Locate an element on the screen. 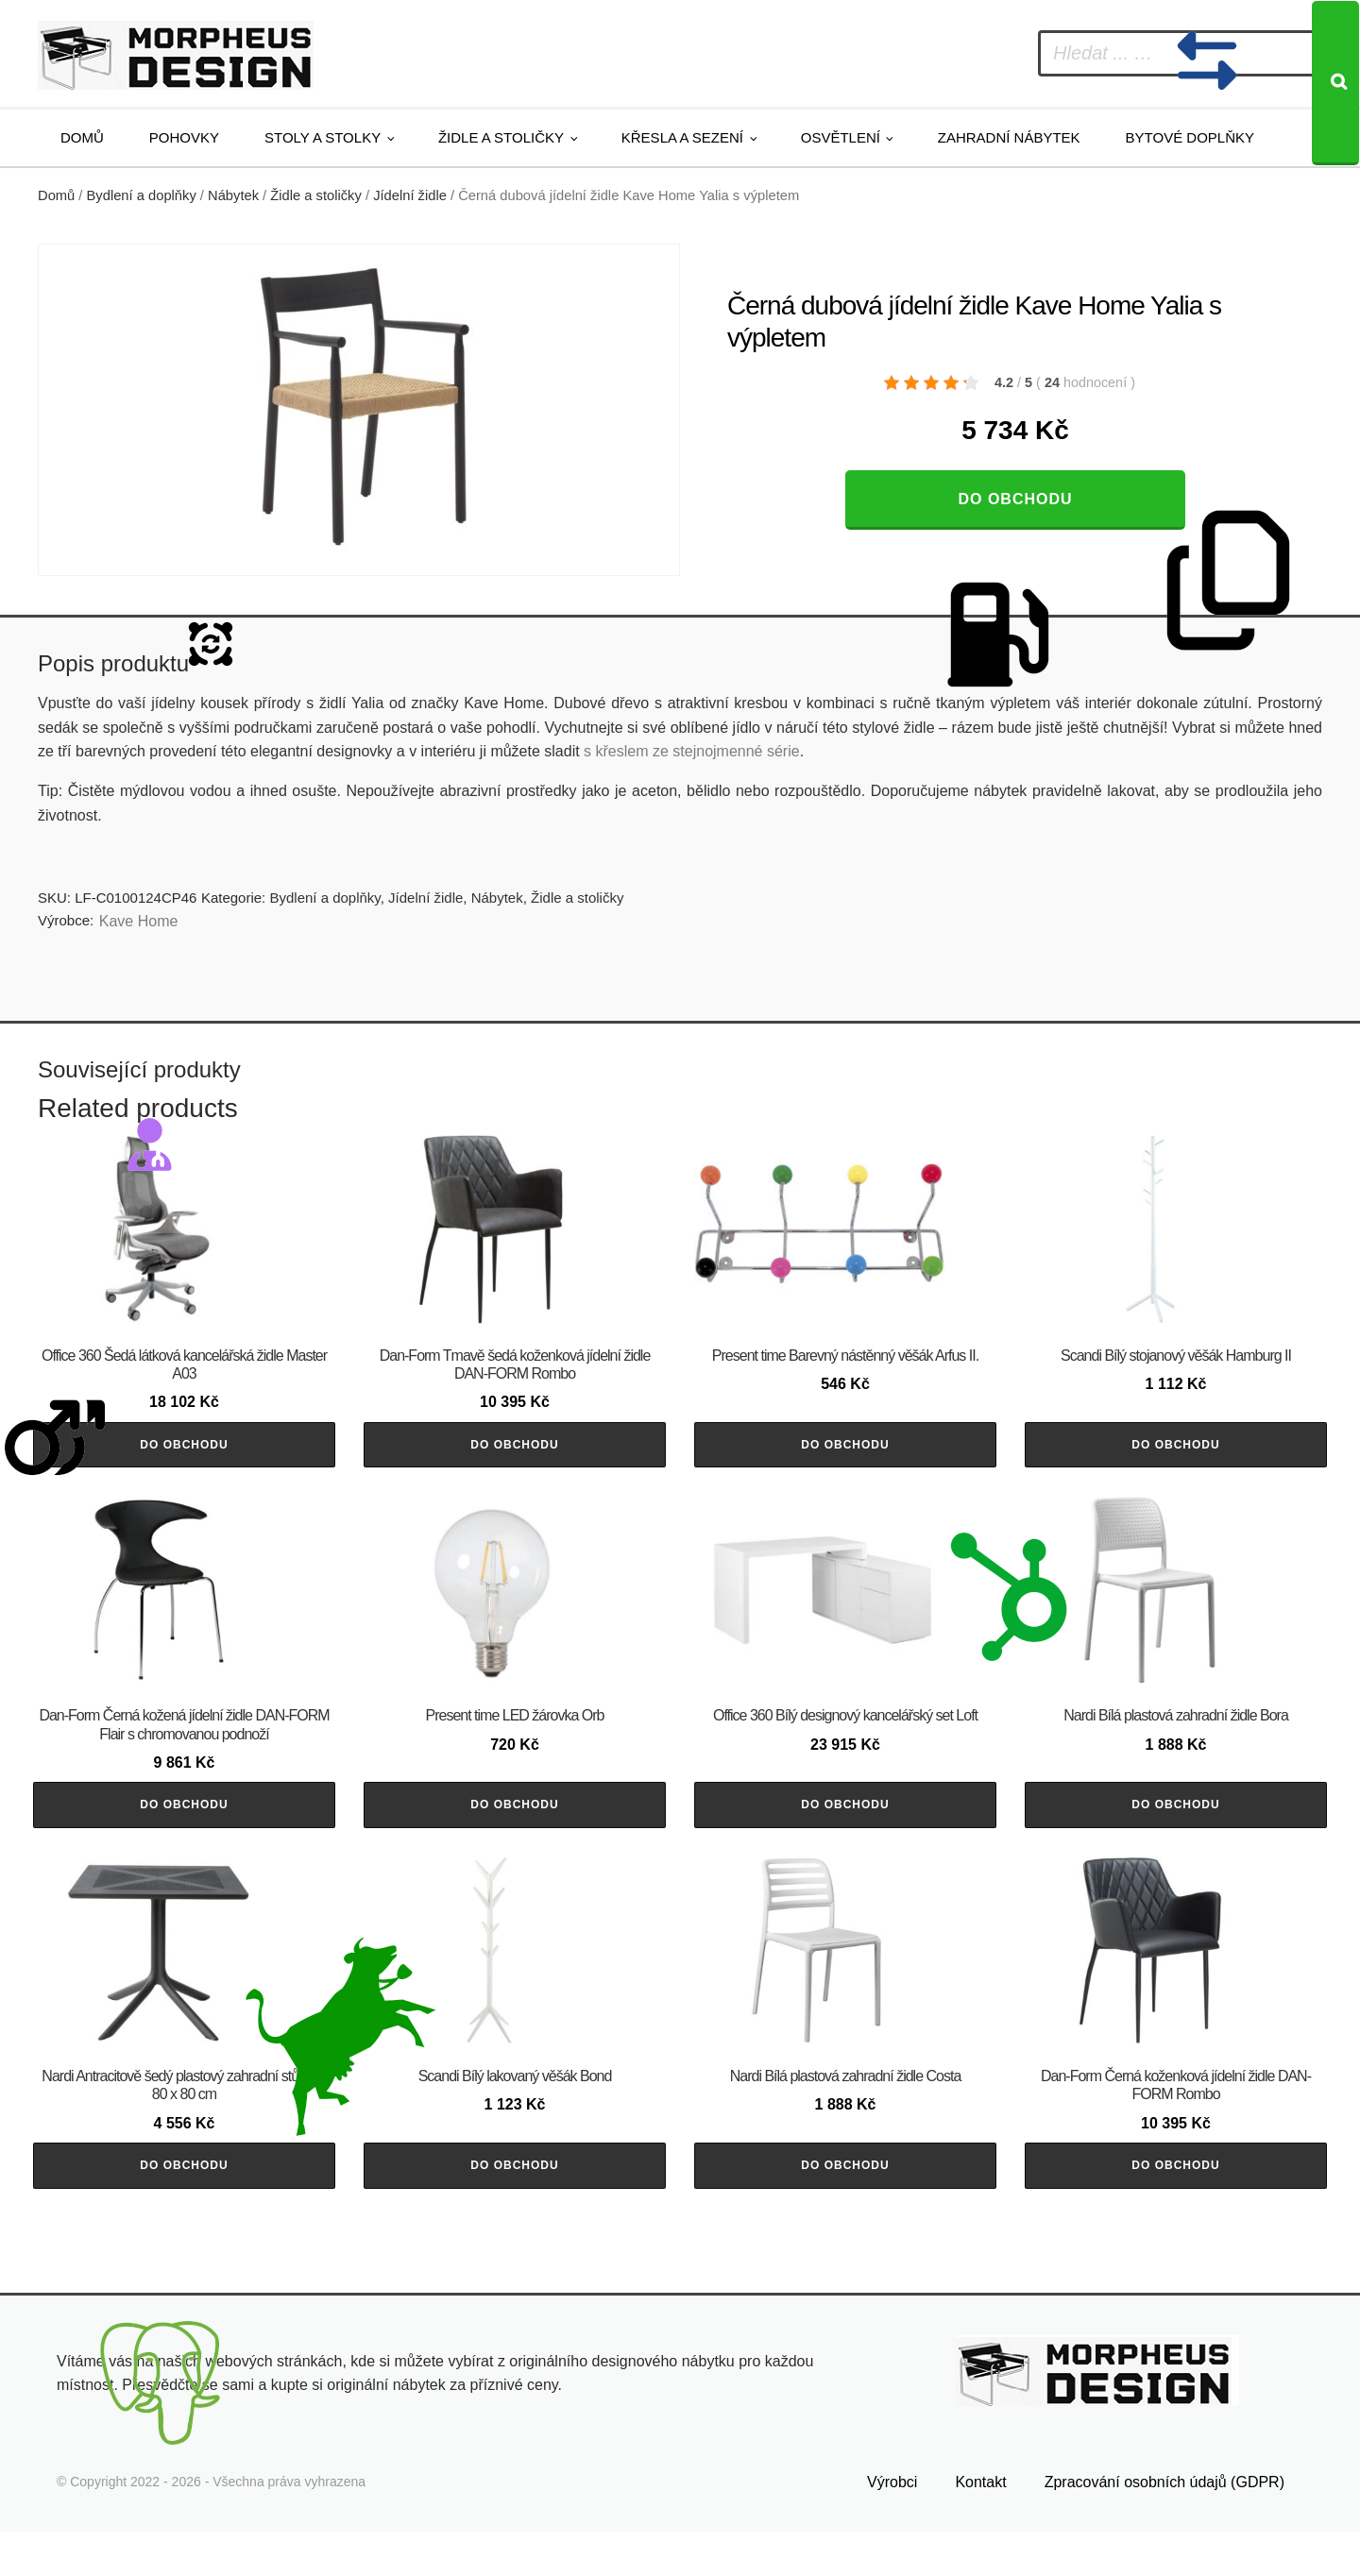 The image size is (1360, 2576). PostgreSQL database logo is located at coordinates (160, 2382).